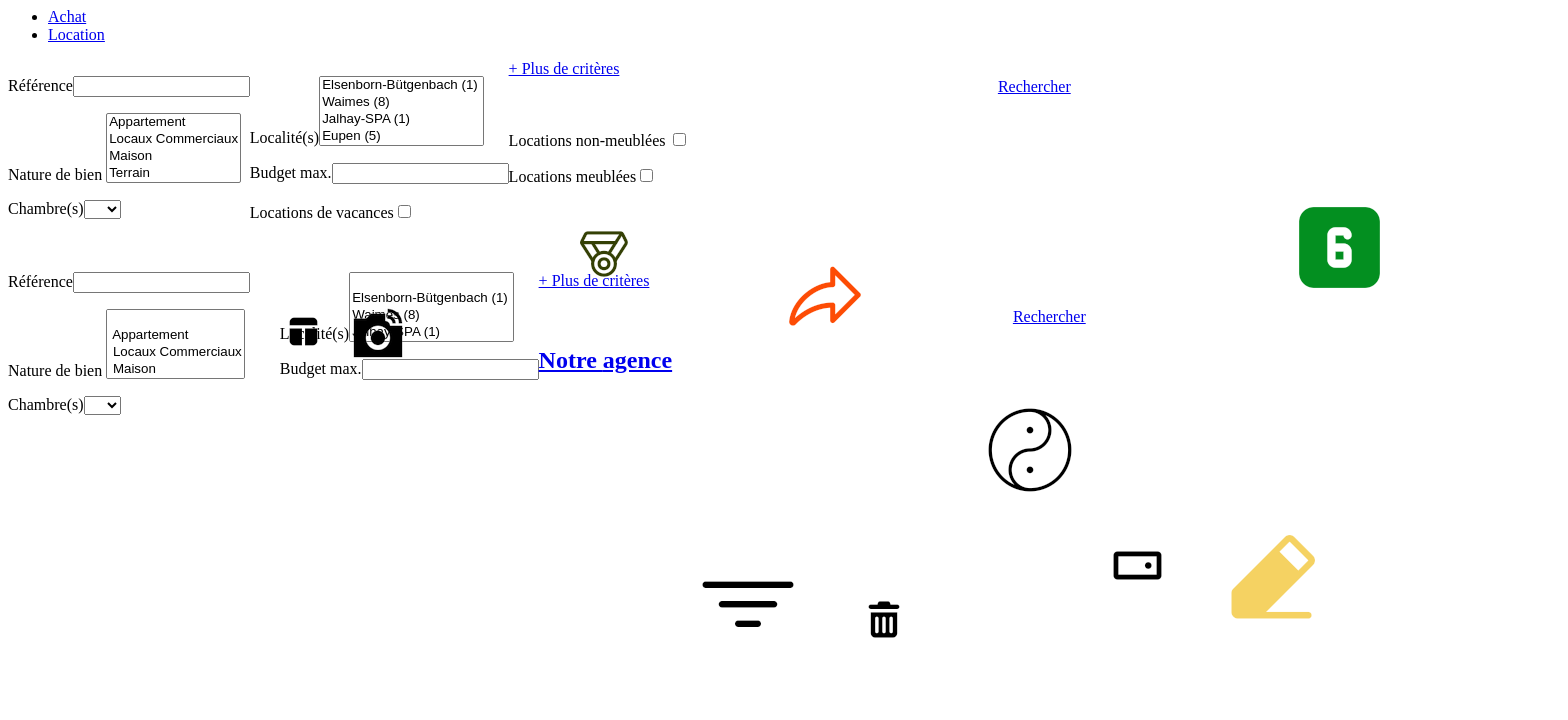 This screenshot has height=720, width=1568. Describe the element at coordinates (1137, 565) in the screenshot. I see `access storage or hard drive settings` at that location.